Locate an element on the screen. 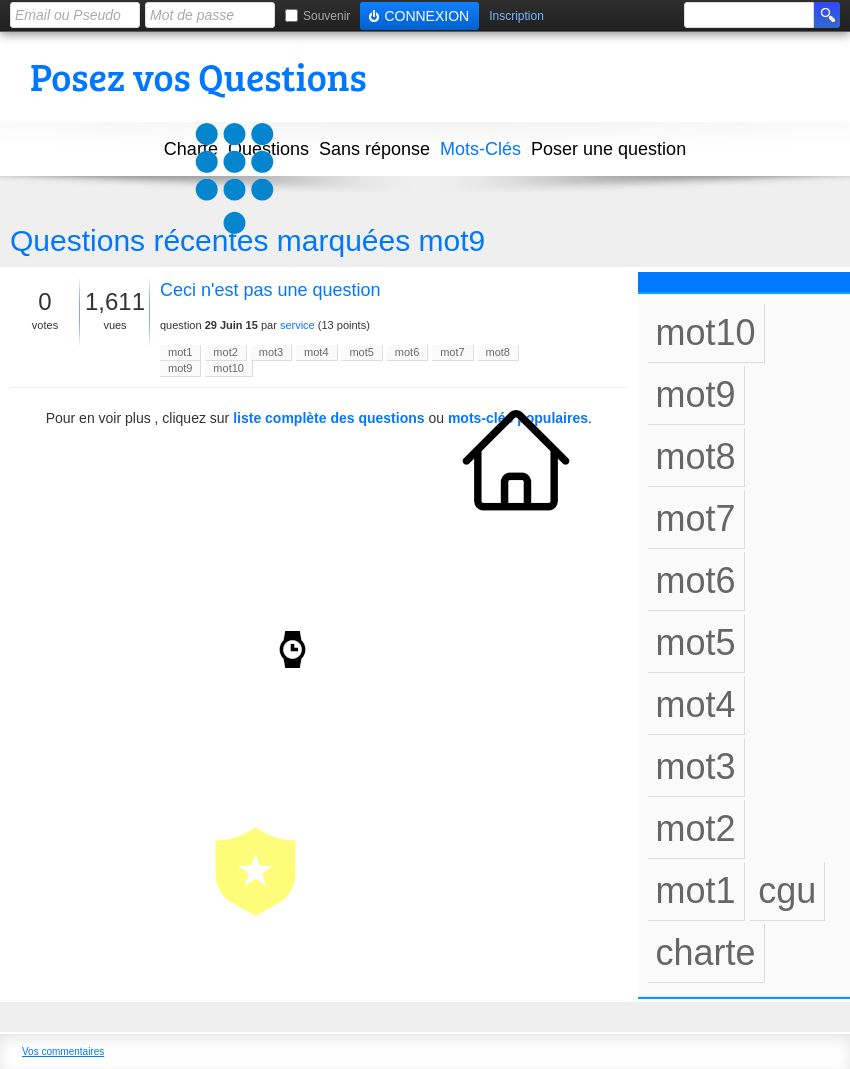 The width and height of the screenshot is (850, 1069). view security or protection settings is located at coordinates (255, 871).